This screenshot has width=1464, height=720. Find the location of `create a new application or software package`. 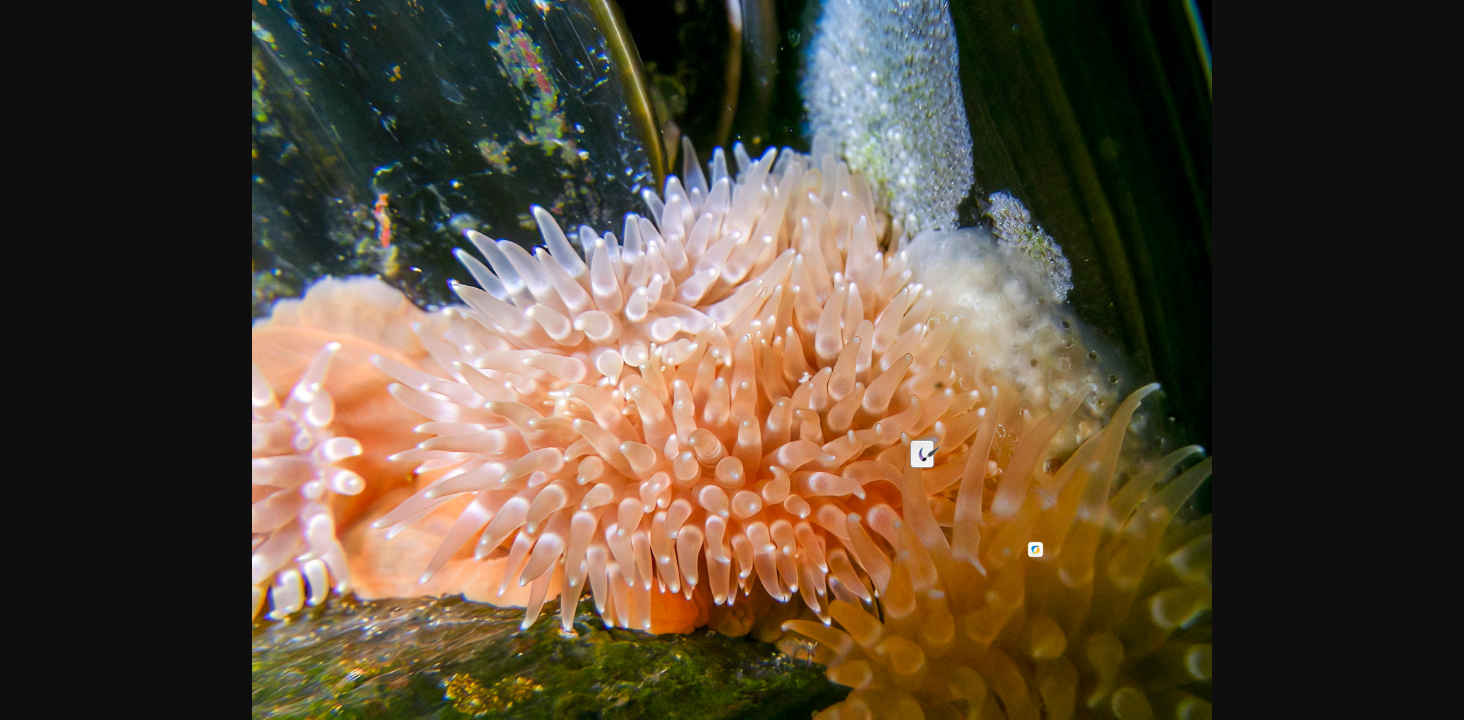

create a new application or software package is located at coordinates (925, 454).